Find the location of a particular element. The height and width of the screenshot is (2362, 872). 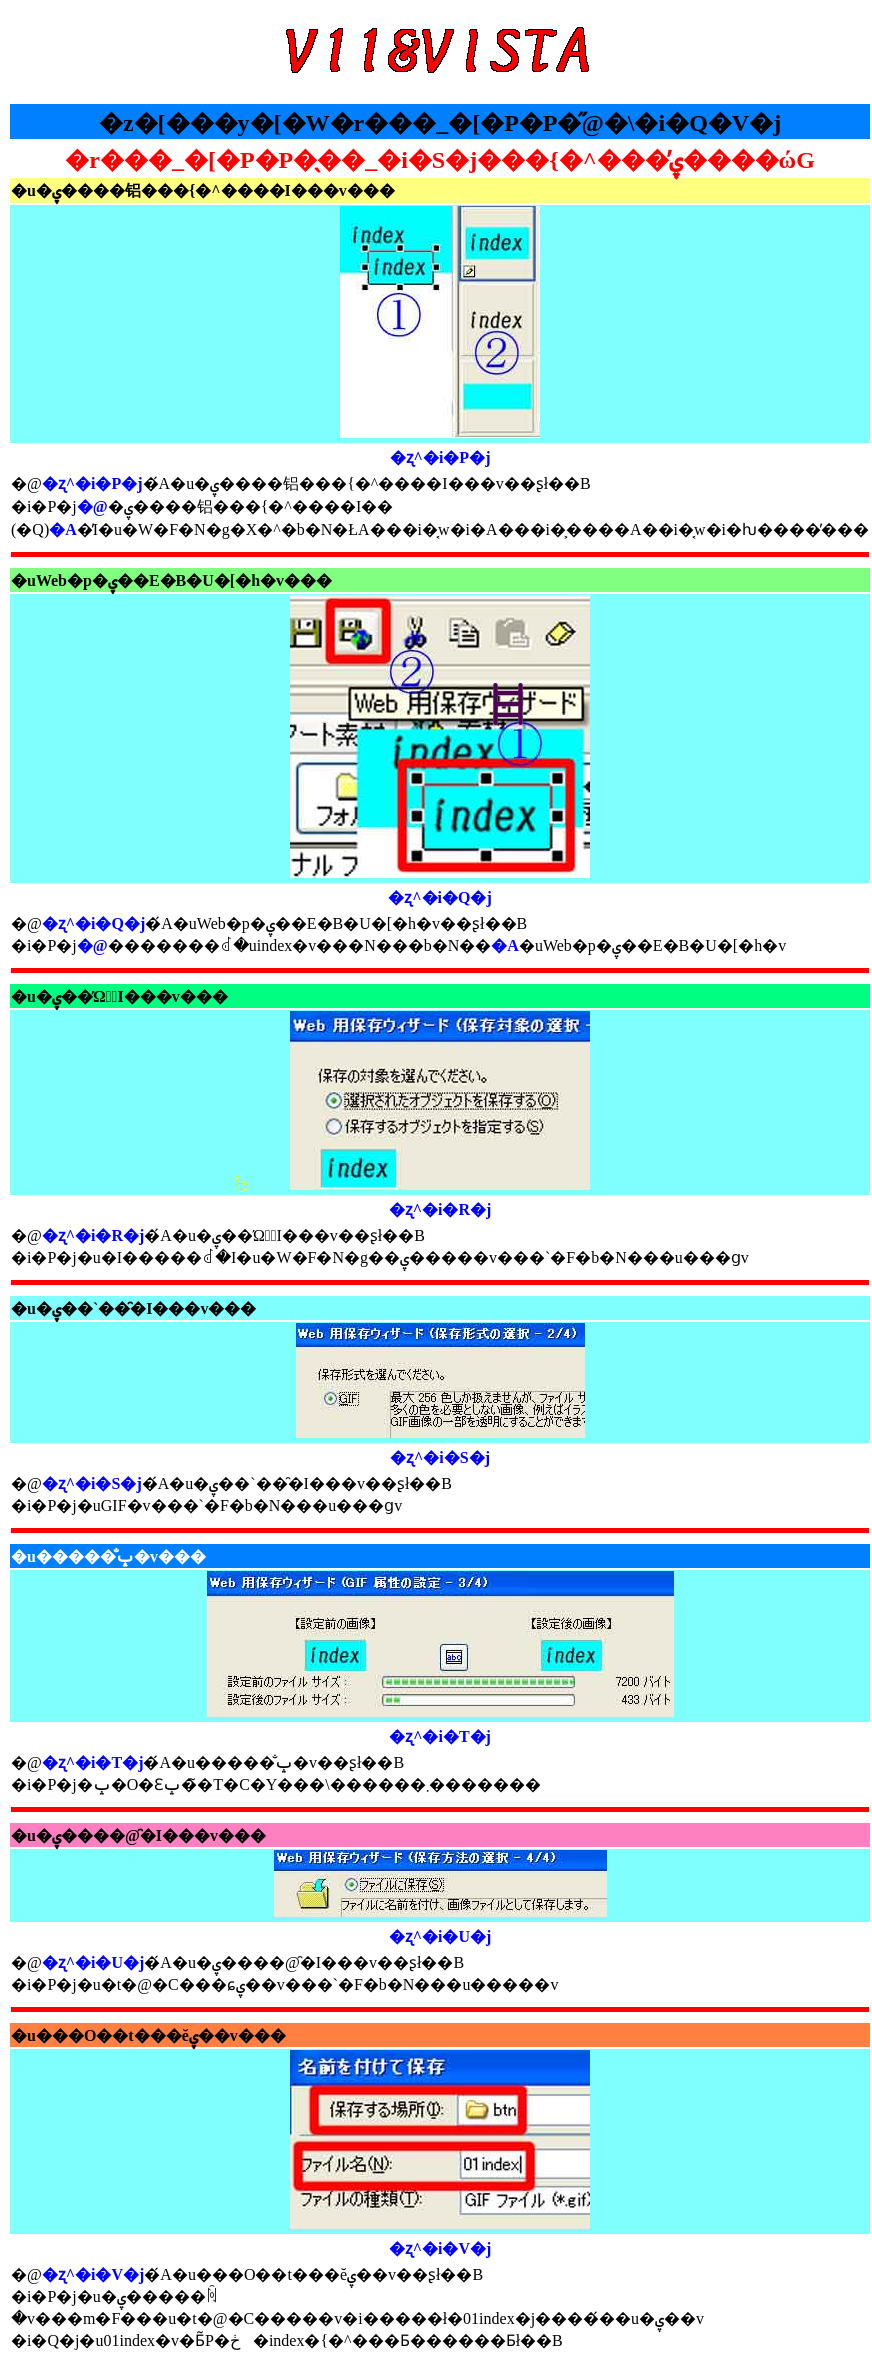

view hierarchical folder structure is located at coordinates (241, 1184).